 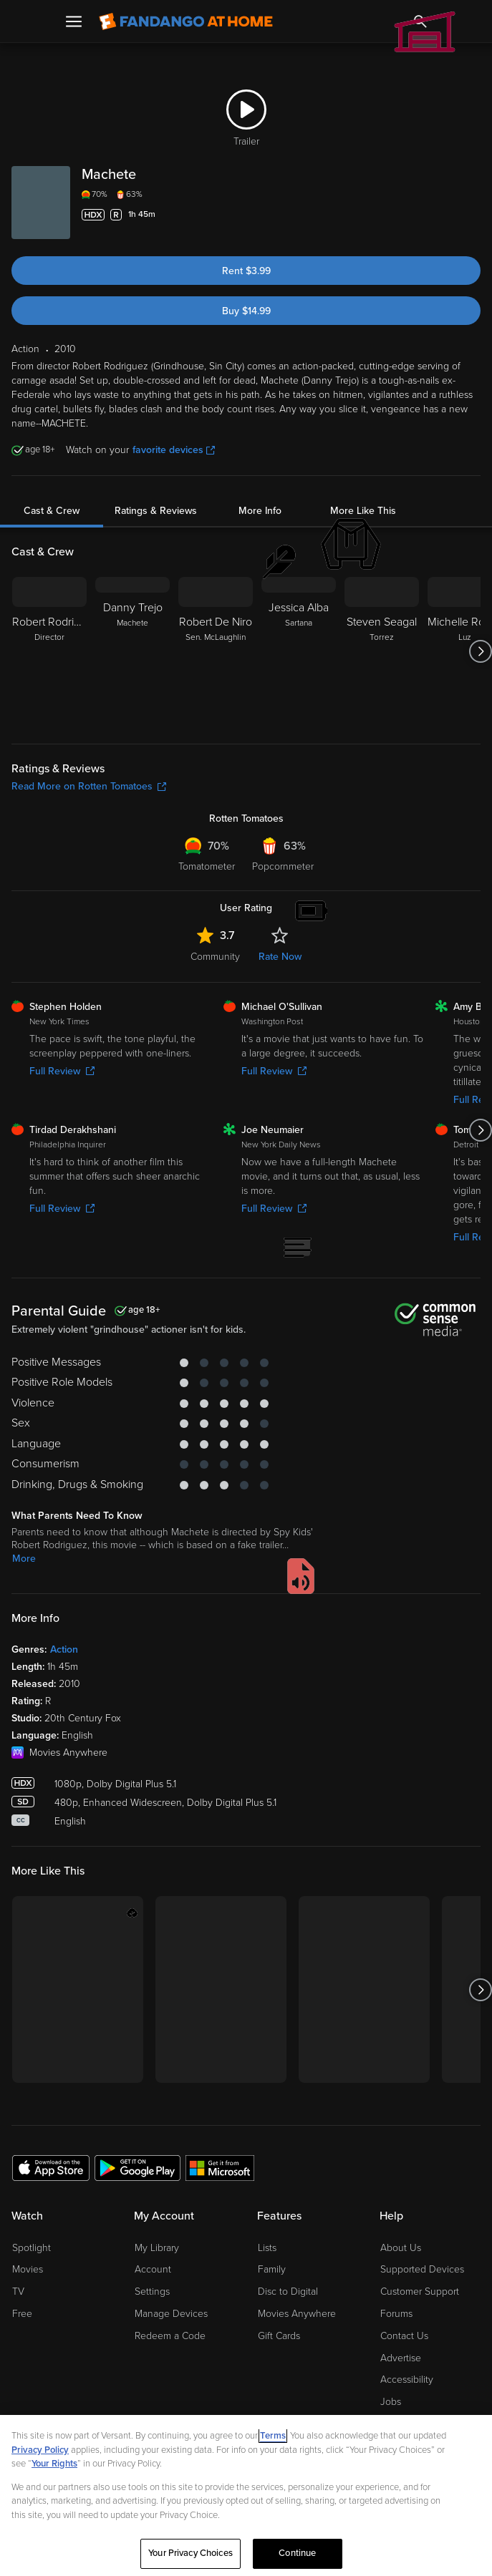 I want to click on access warehouse or storage inventory, so click(x=425, y=34).